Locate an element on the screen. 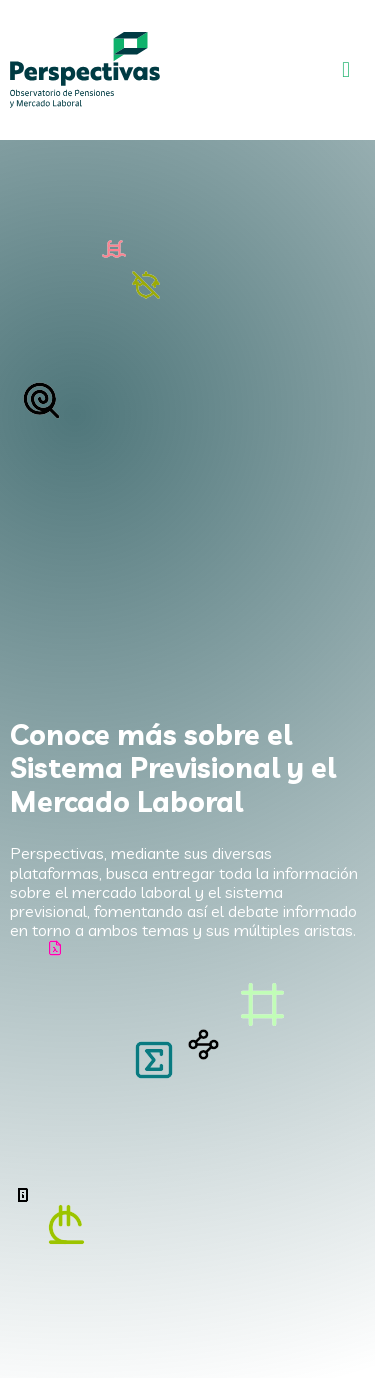 This screenshot has height=1378, width=375. access summation or mathematical functions is located at coordinates (154, 1060).